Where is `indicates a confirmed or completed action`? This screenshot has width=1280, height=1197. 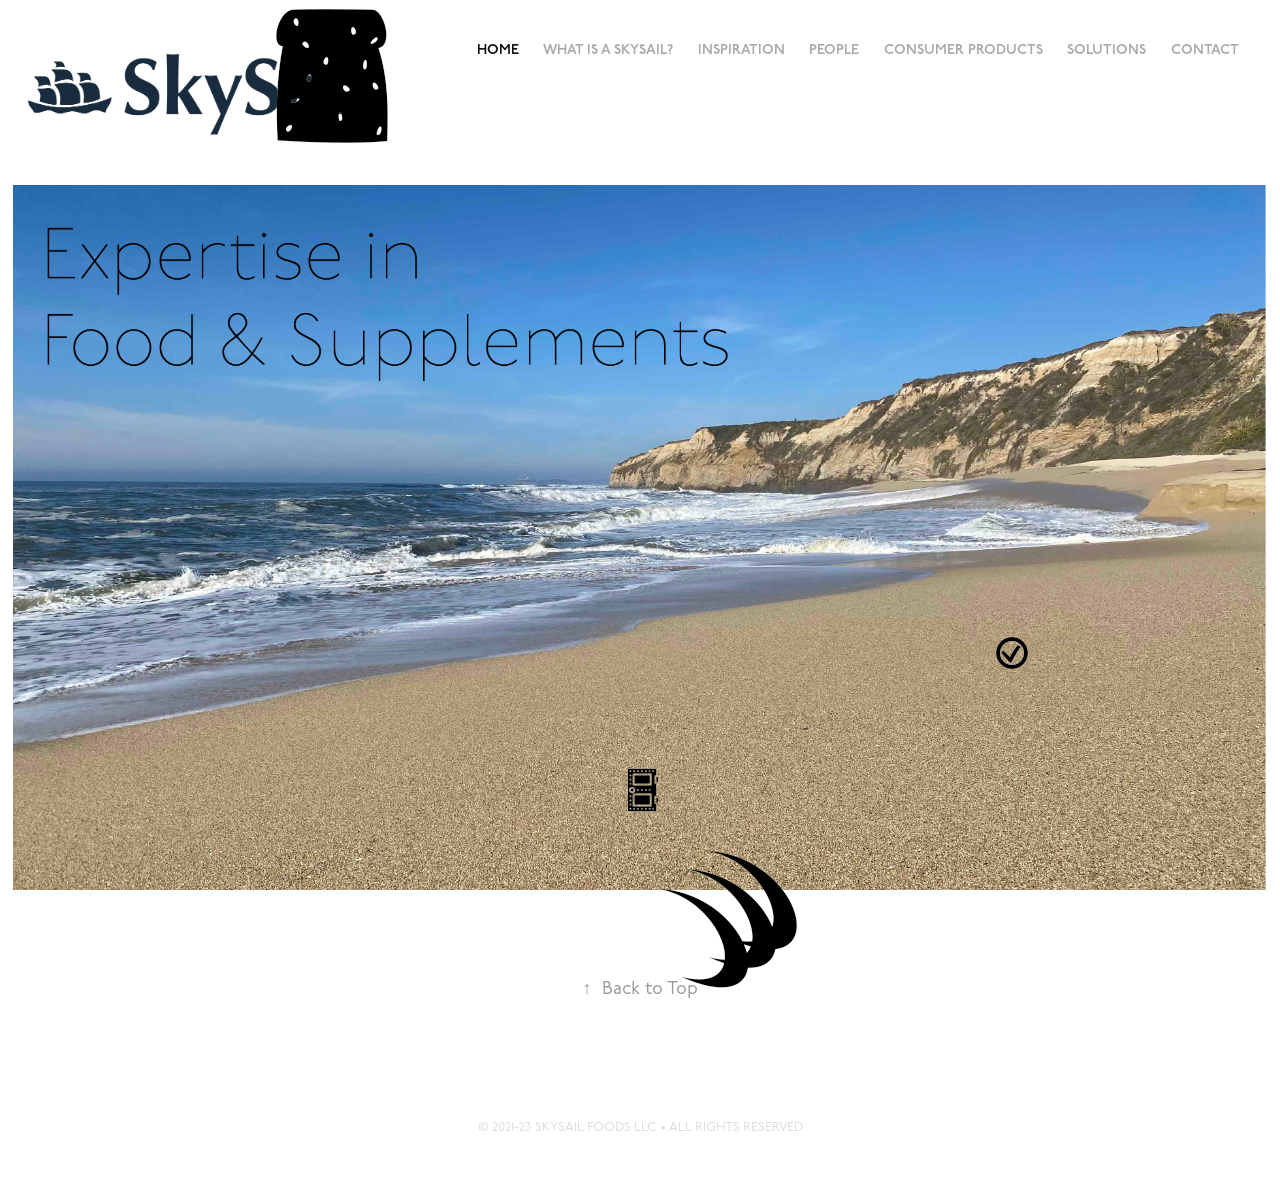 indicates a confirmed or completed action is located at coordinates (1012, 653).